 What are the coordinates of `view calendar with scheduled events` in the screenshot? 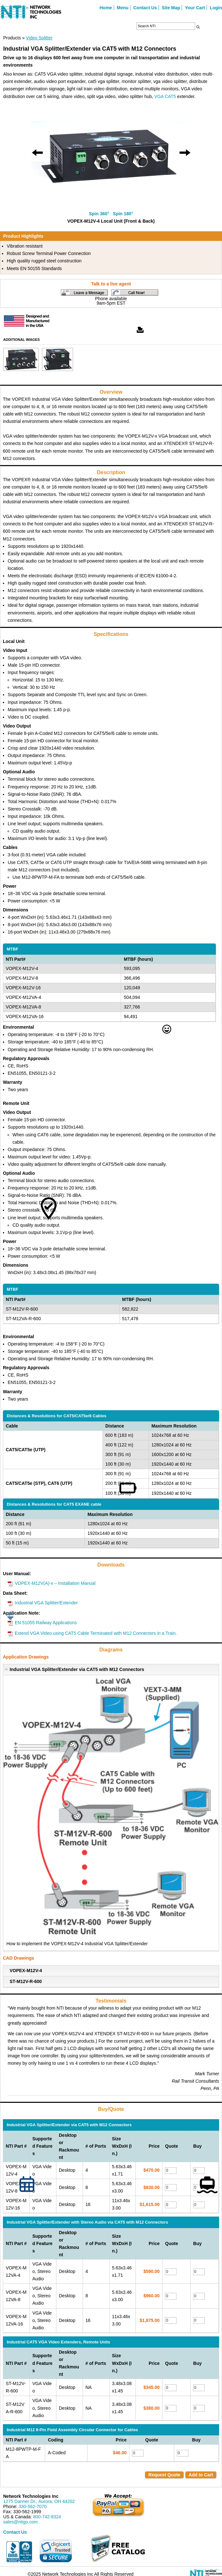 It's located at (27, 2185).